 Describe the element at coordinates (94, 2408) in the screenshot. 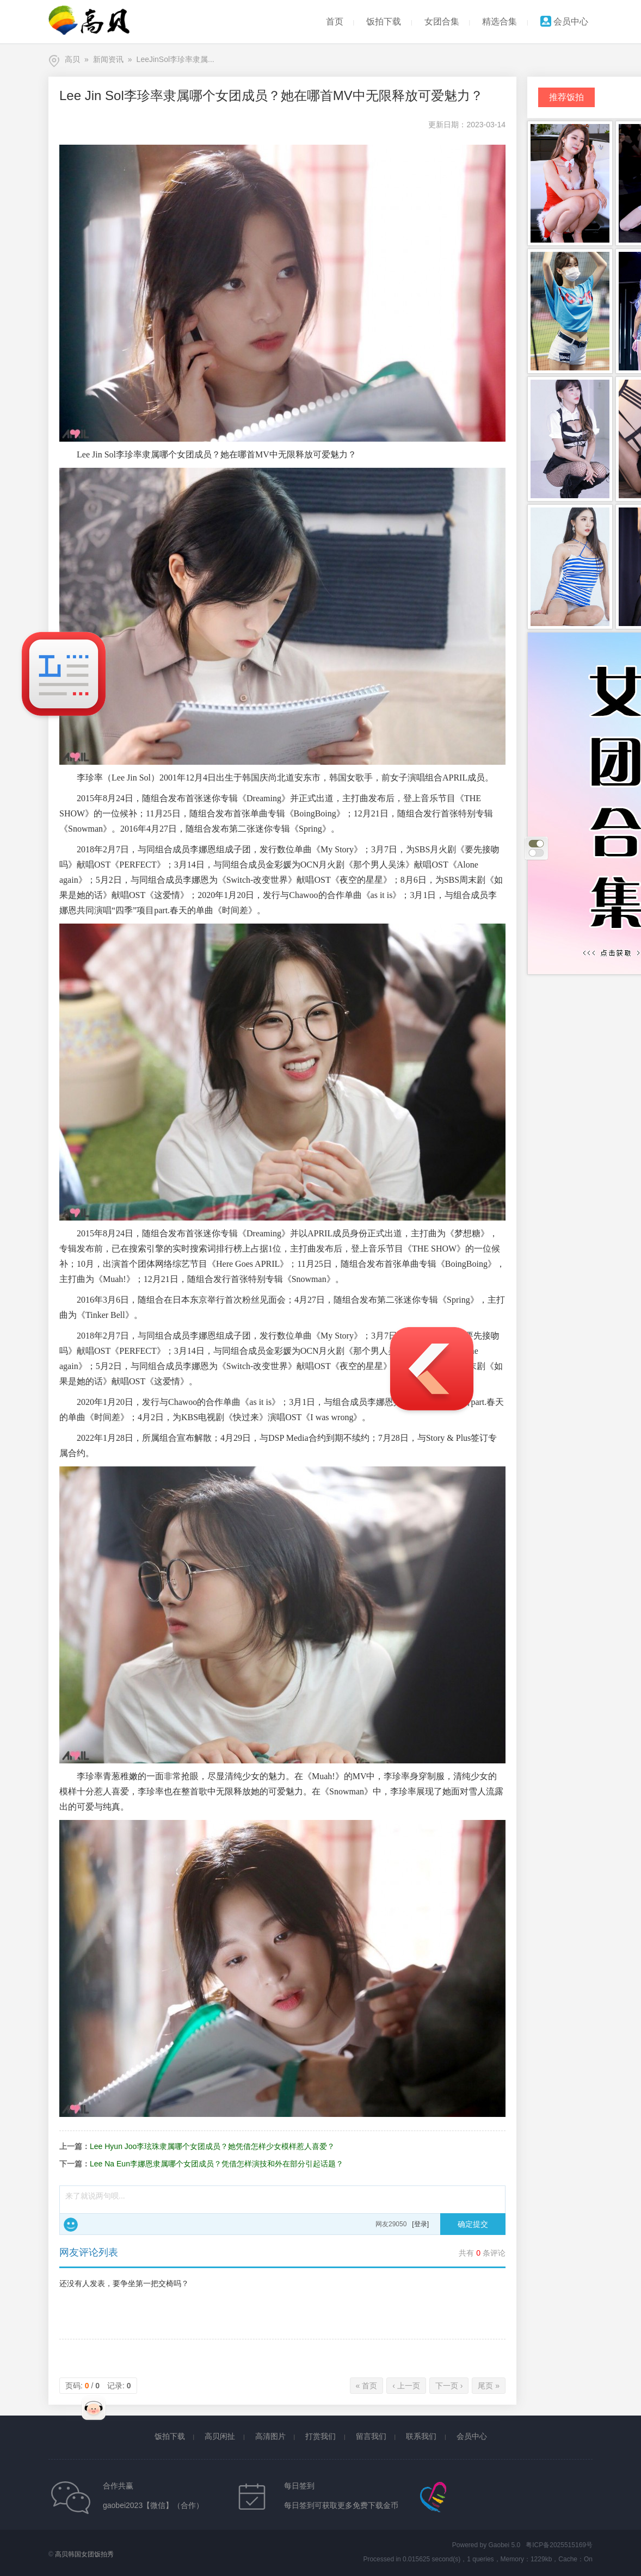

I see `open spek audio spectrum analyzer app` at that location.